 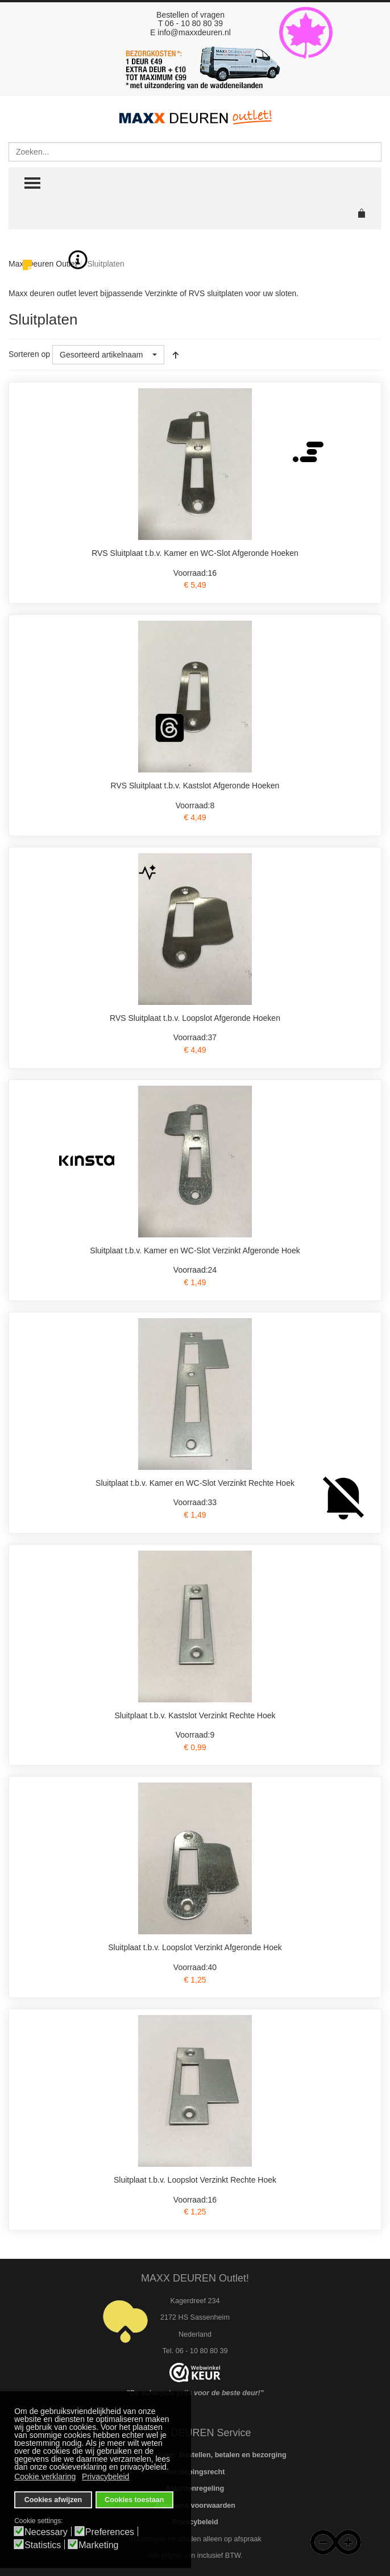 What do you see at coordinates (147, 873) in the screenshot?
I see `access AI-powered health monitoring` at bounding box center [147, 873].